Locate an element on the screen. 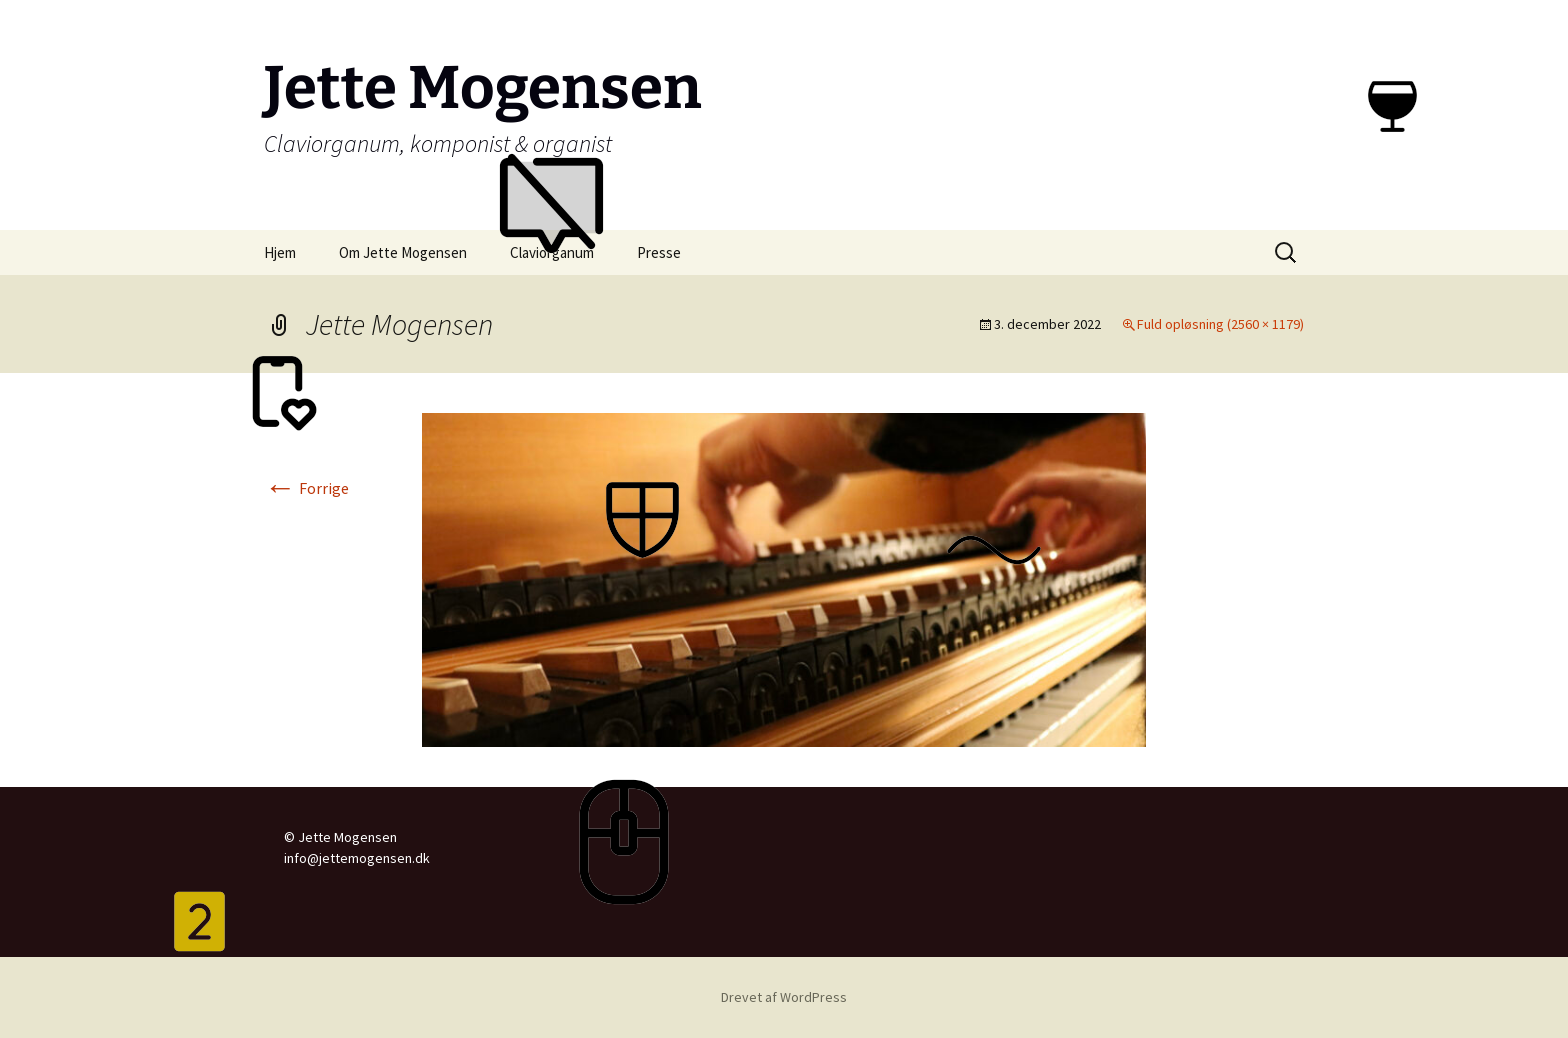 The width and height of the screenshot is (1568, 1038). indicates step two in a multi-step process is located at coordinates (199, 921).